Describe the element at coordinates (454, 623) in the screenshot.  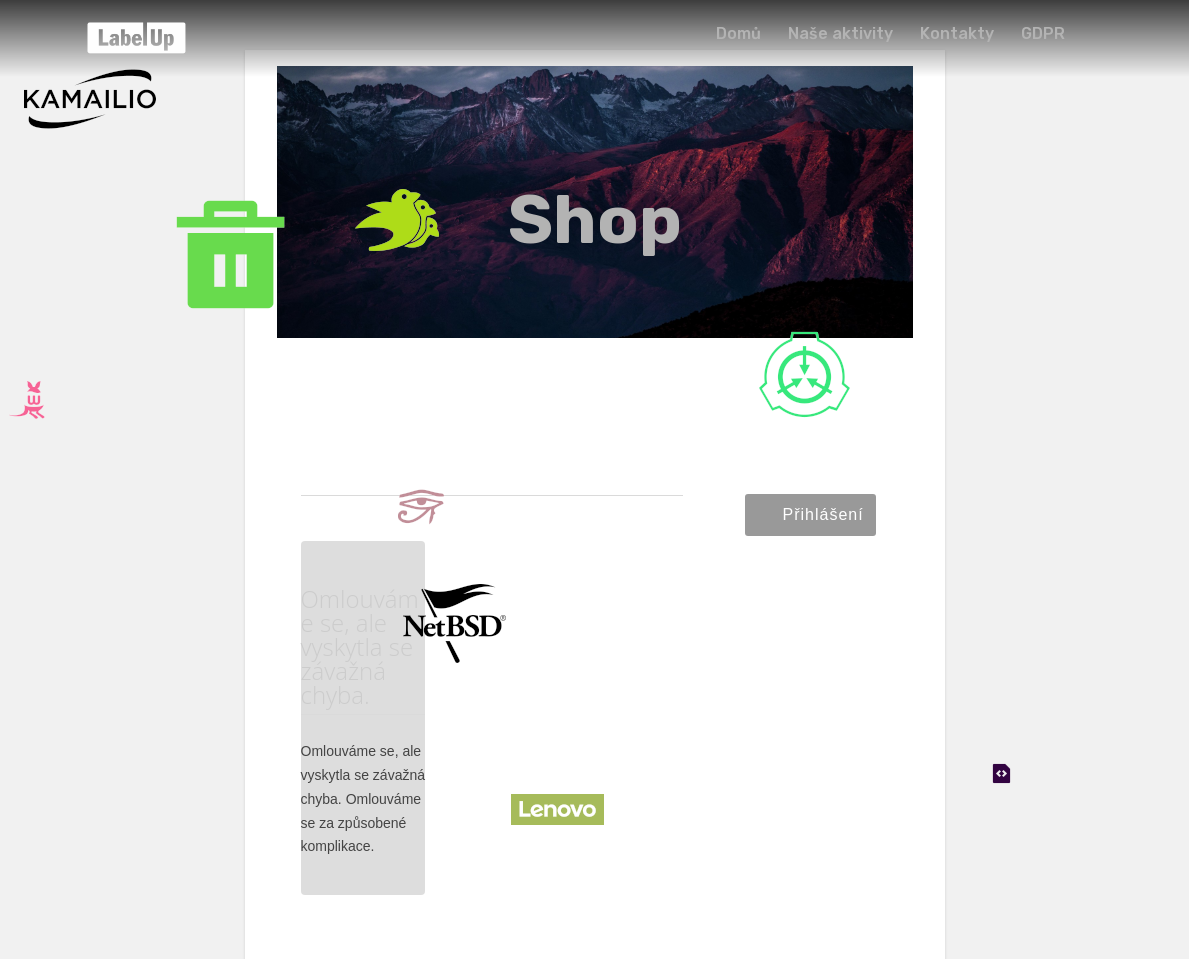
I see `NetBSD operating system logo` at that location.